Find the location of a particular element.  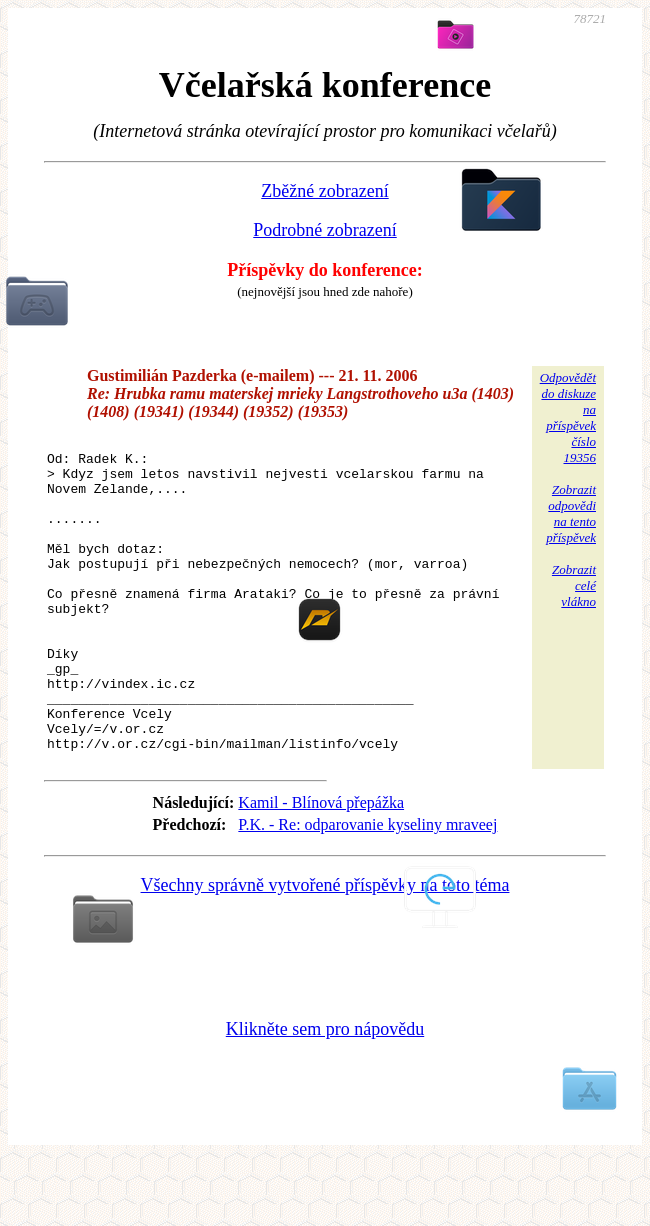

open your images folder is located at coordinates (103, 919).